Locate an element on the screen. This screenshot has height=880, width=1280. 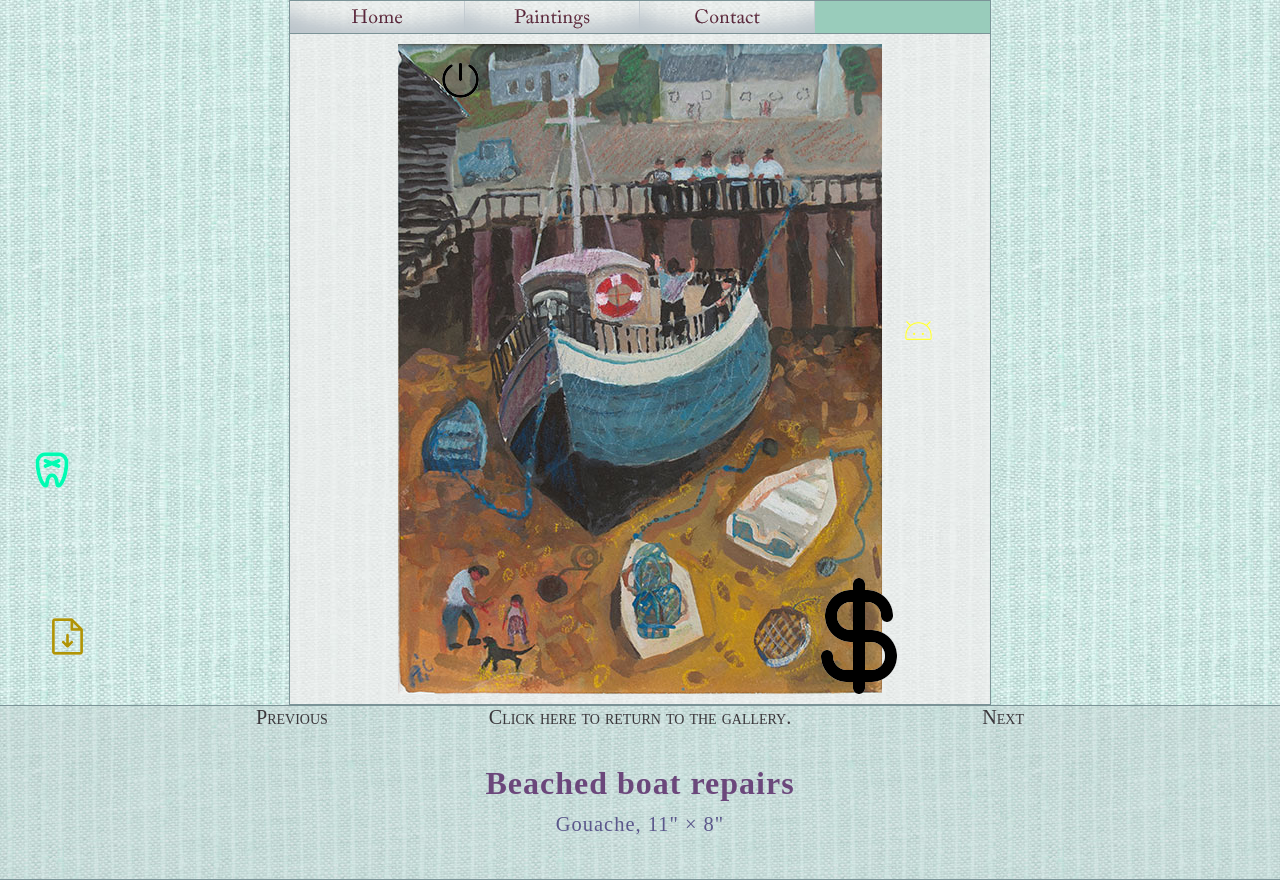
turn device on or off is located at coordinates (460, 79).